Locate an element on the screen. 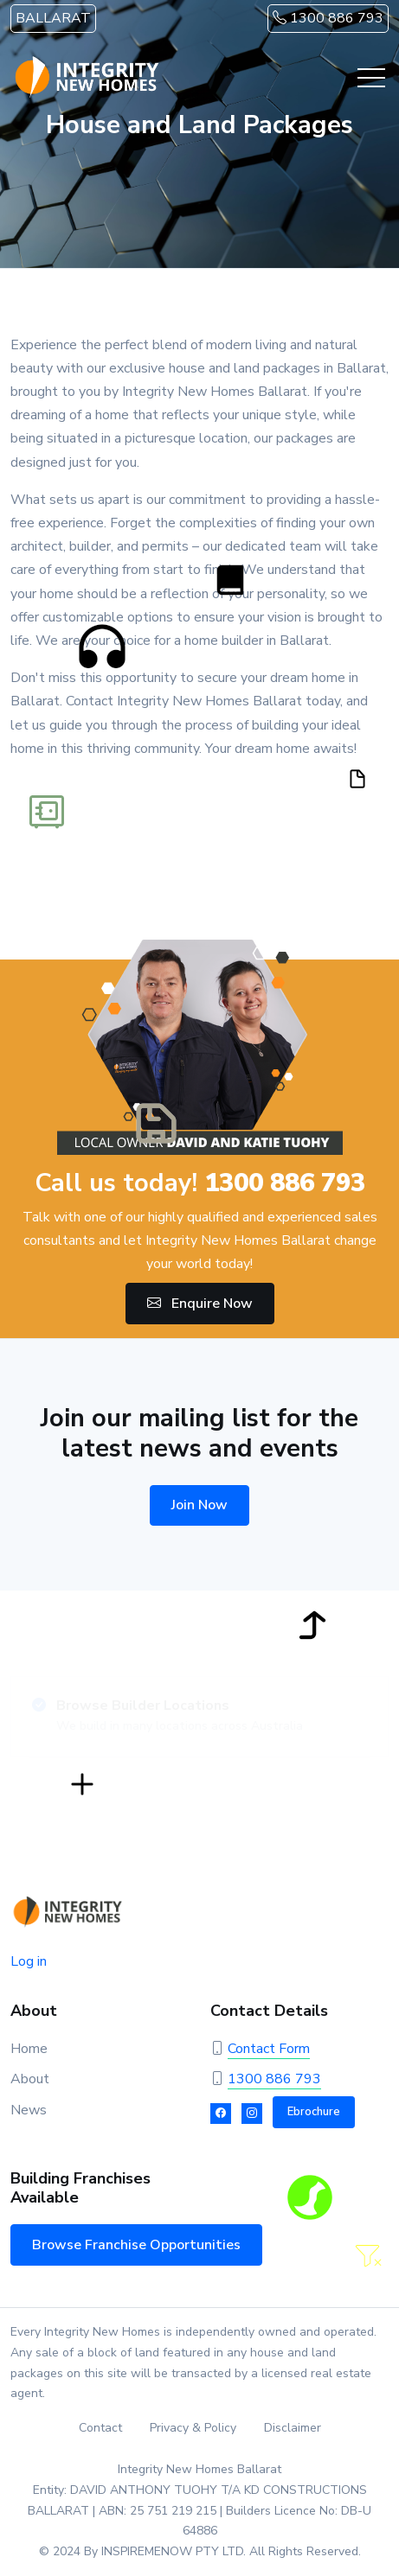 This screenshot has width=399, height=2576. navigate forward and up in a hierarchy is located at coordinates (312, 1626).